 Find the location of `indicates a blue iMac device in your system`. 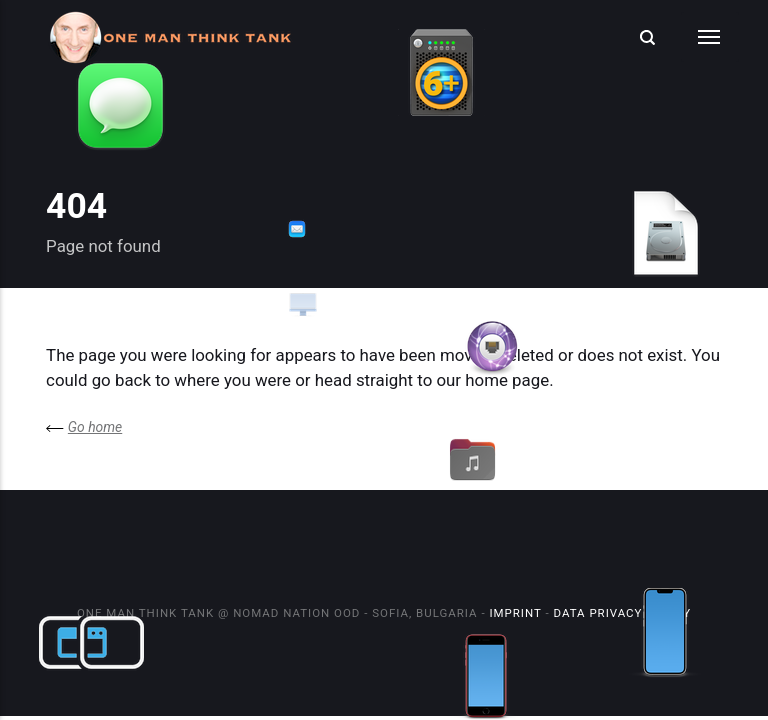

indicates a blue iMac device in your system is located at coordinates (303, 304).